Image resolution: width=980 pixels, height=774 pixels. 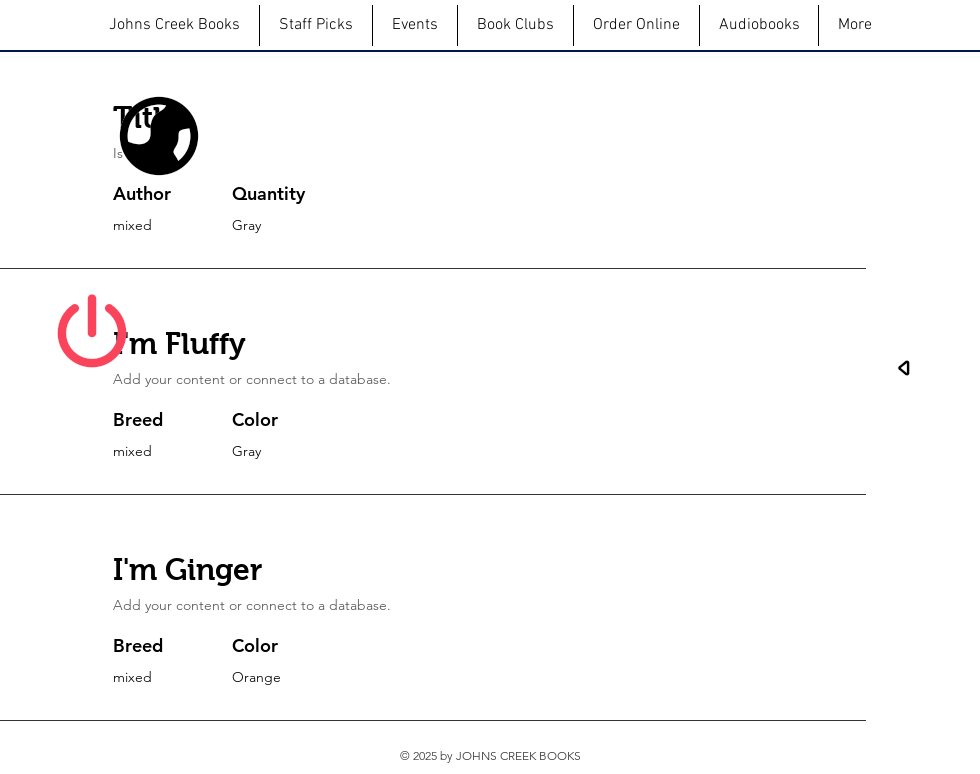 I want to click on go back to the previous screen, so click(x=905, y=368).